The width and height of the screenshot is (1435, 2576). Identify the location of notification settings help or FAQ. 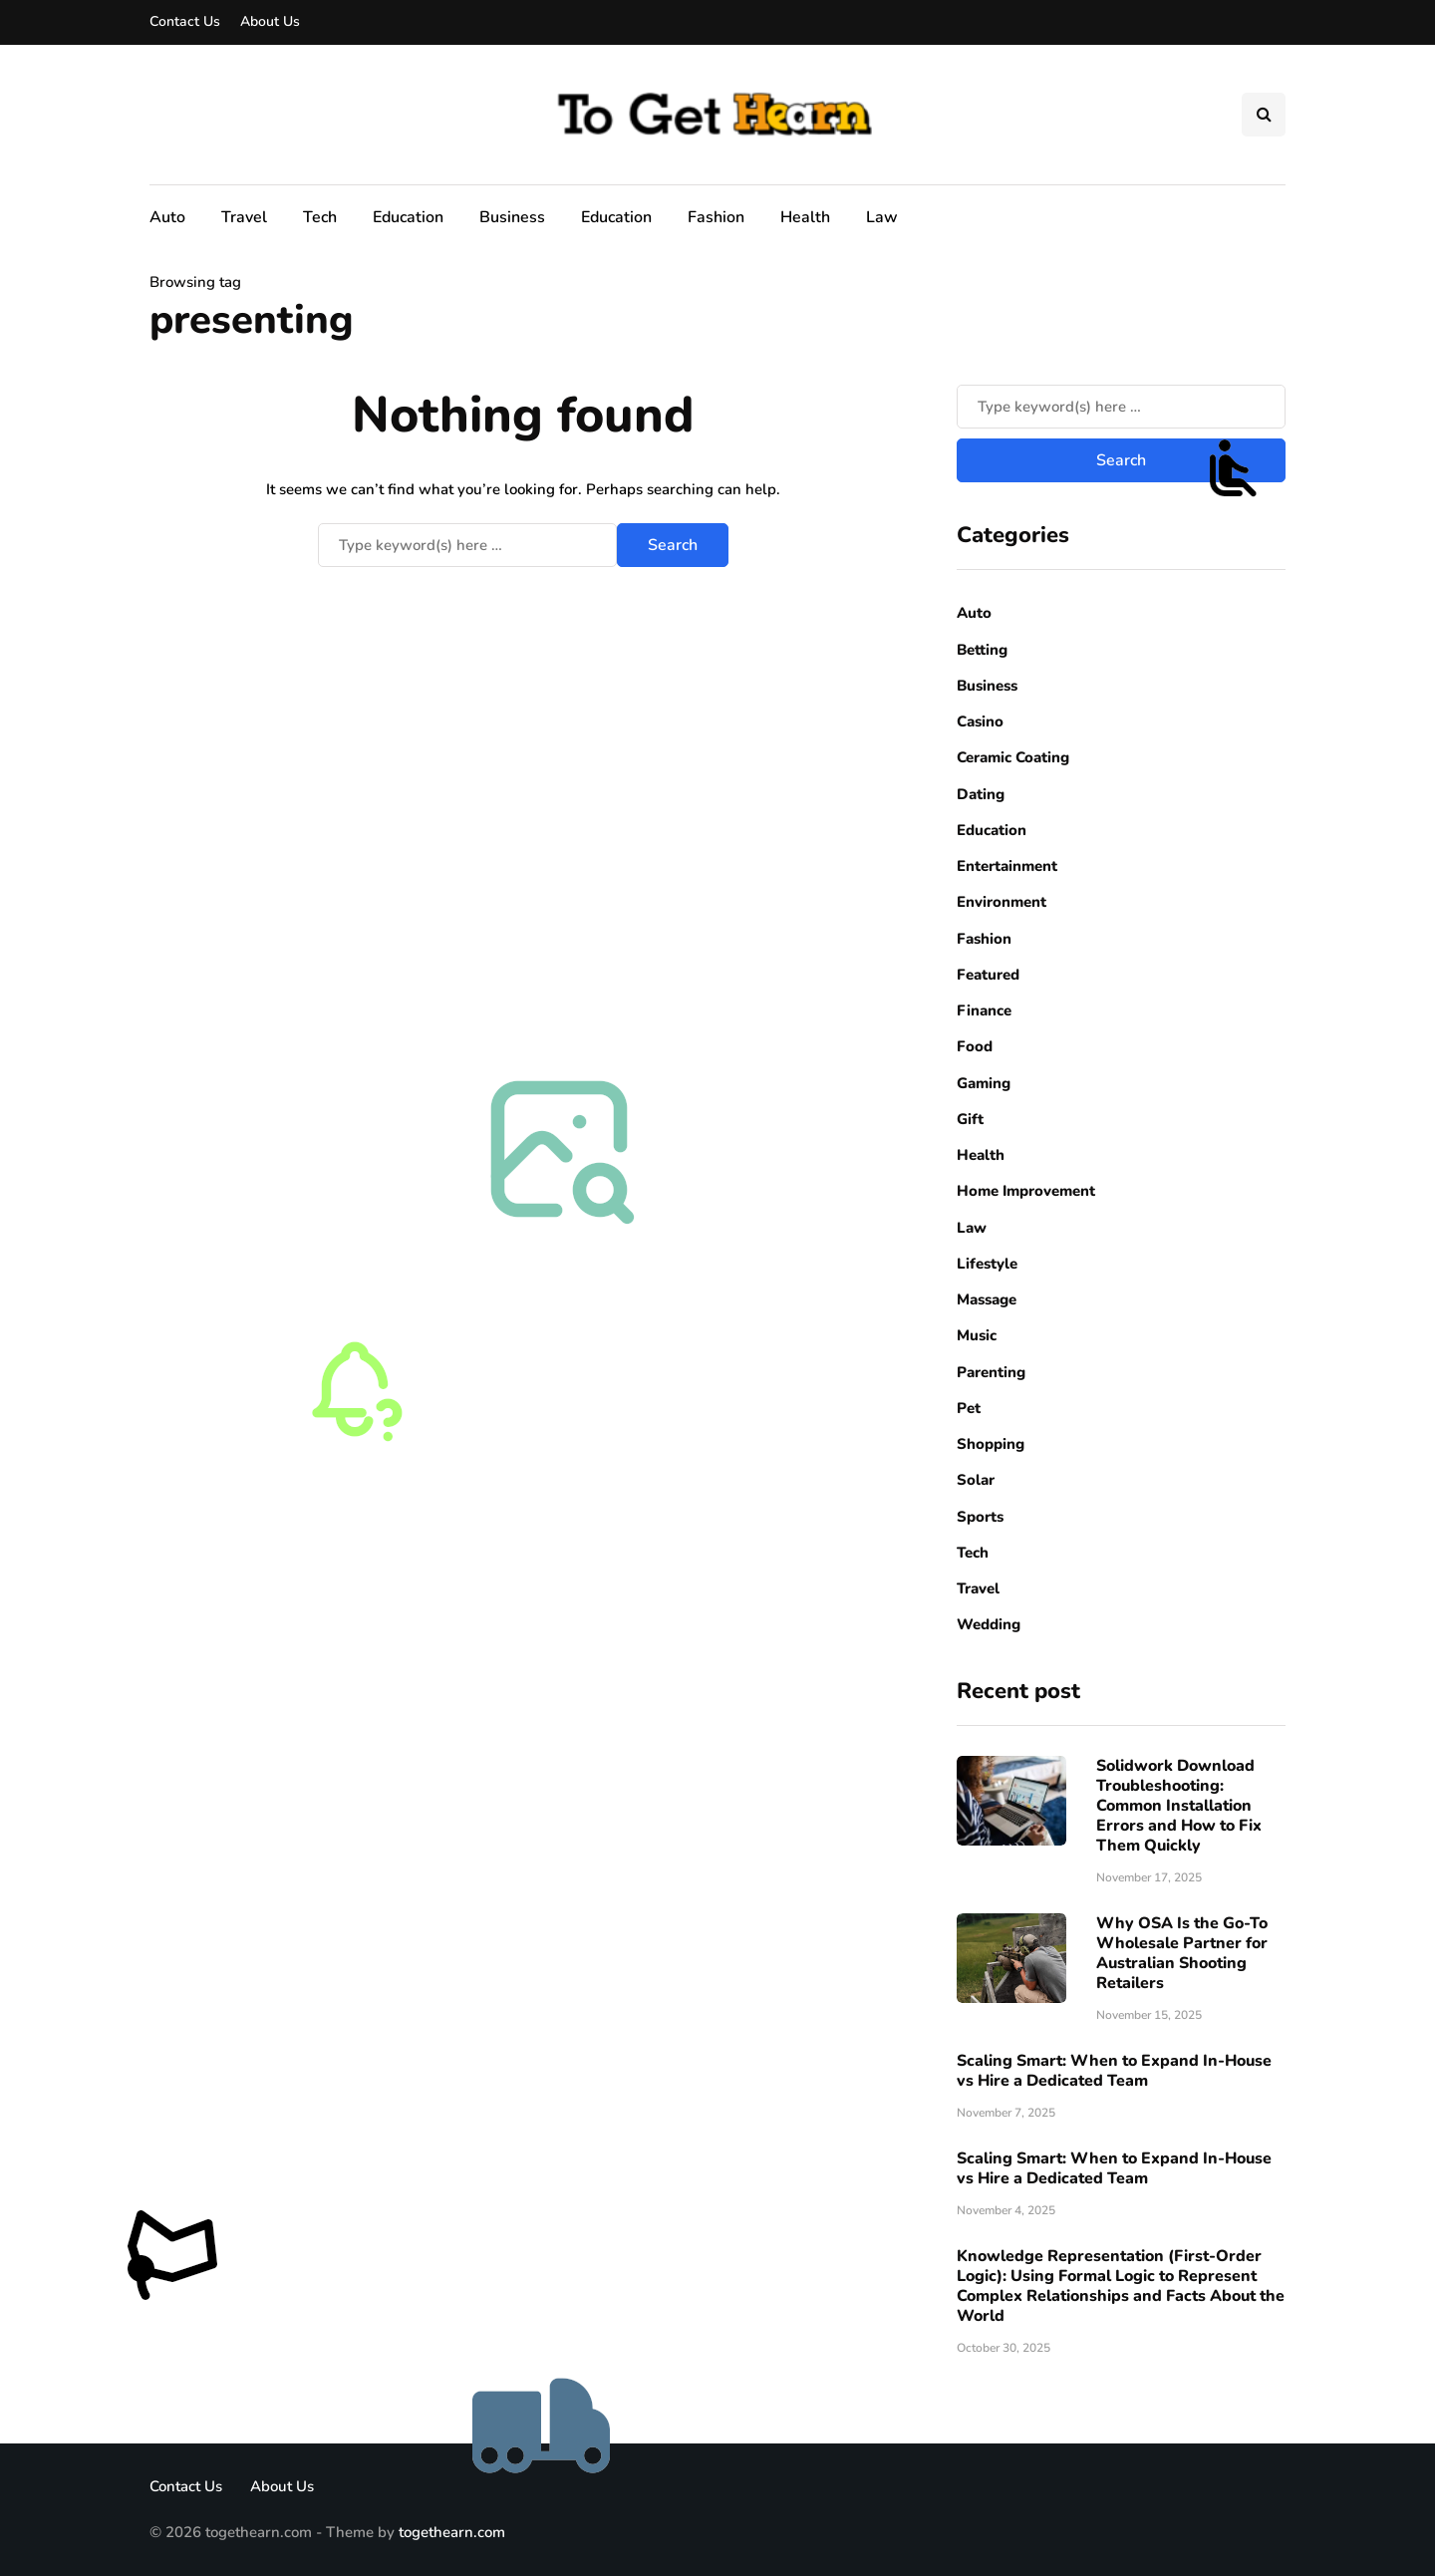
(355, 1389).